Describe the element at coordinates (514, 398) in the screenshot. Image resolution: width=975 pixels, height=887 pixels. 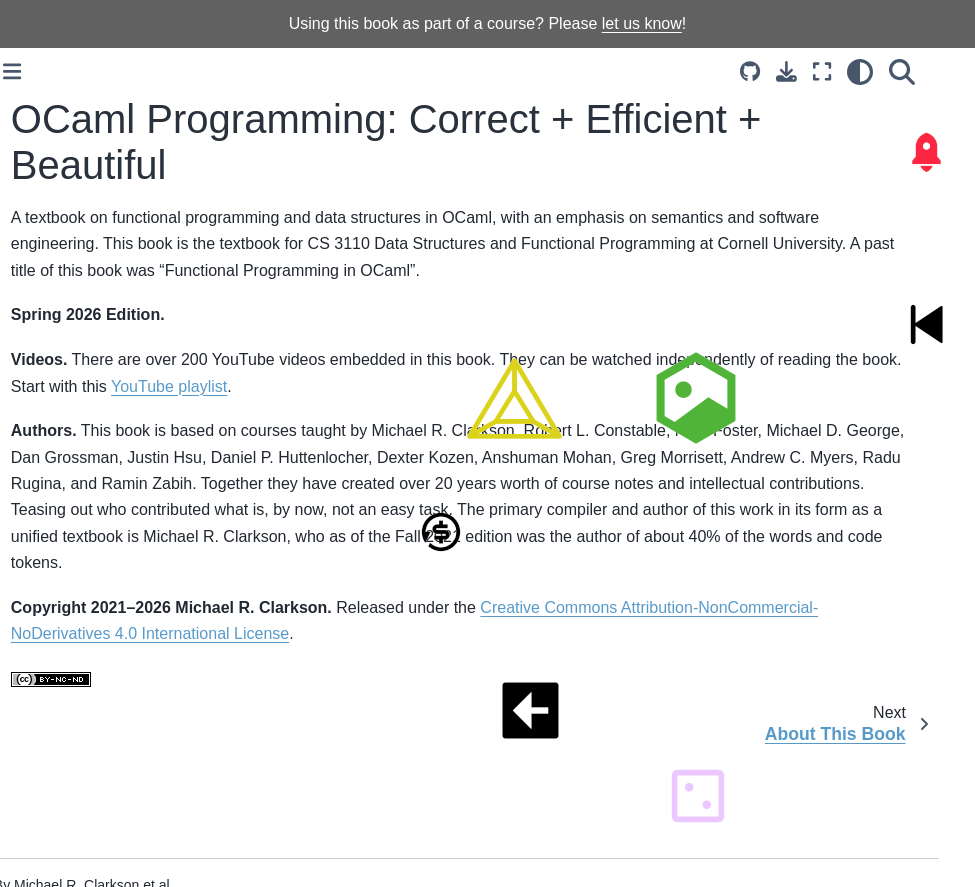
I see `basic attention token (BAT) cryptocurrency logo` at that location.